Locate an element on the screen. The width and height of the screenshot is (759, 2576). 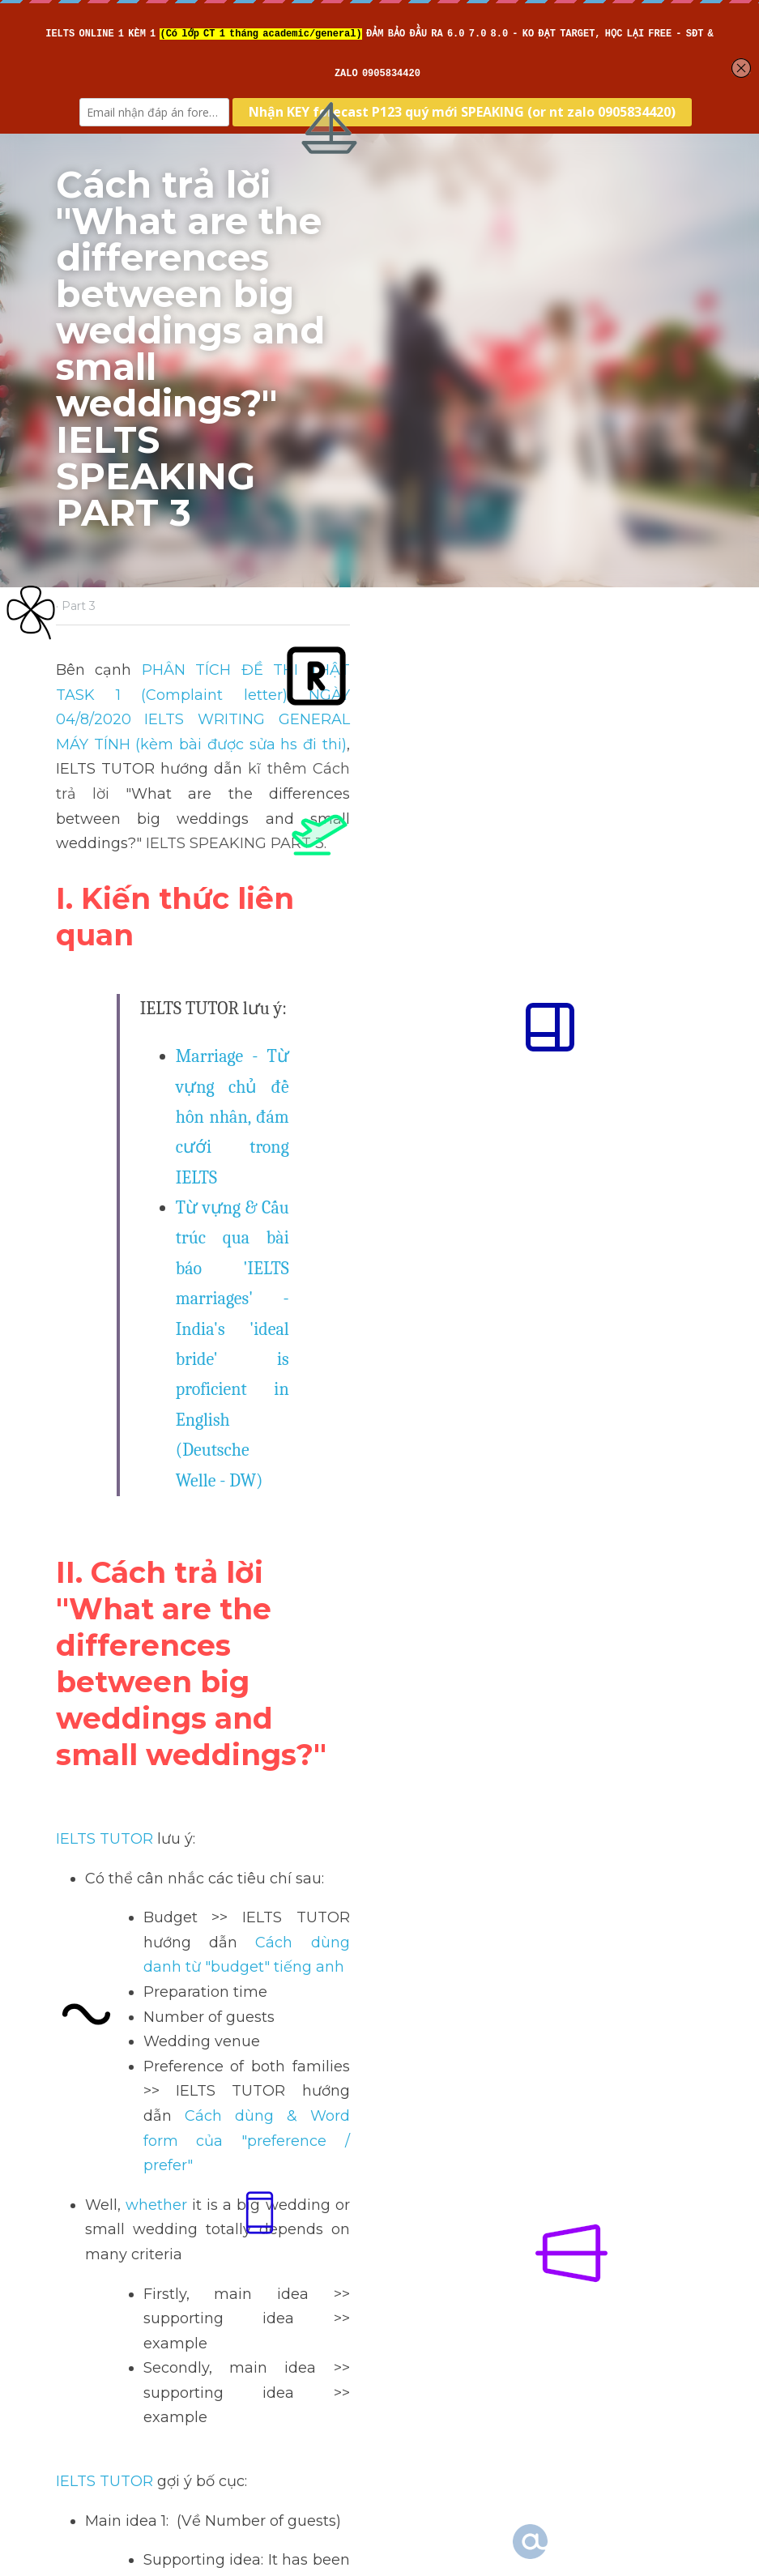
flight departure or takeoff status is located at coordinates (319, 833).